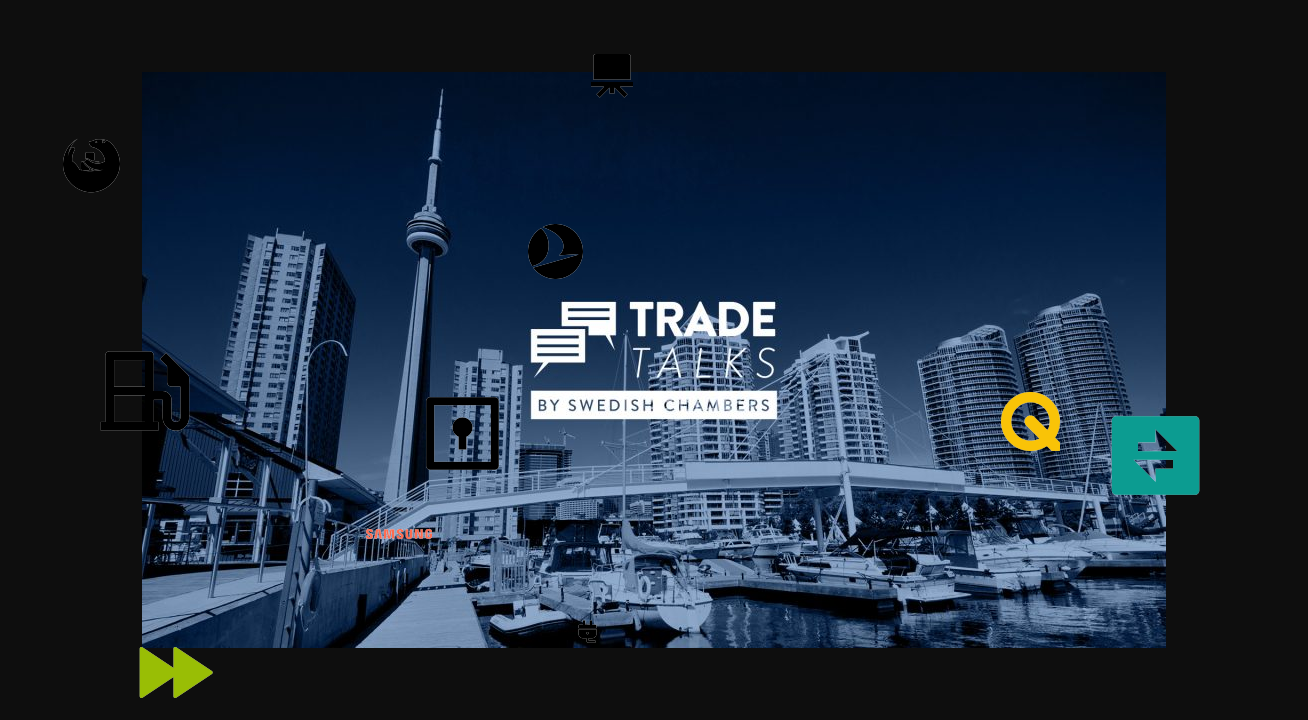 The width and height of the screenshot is (1308, 720). I want to click on Turkish Airlines logo, so click(555, 251).